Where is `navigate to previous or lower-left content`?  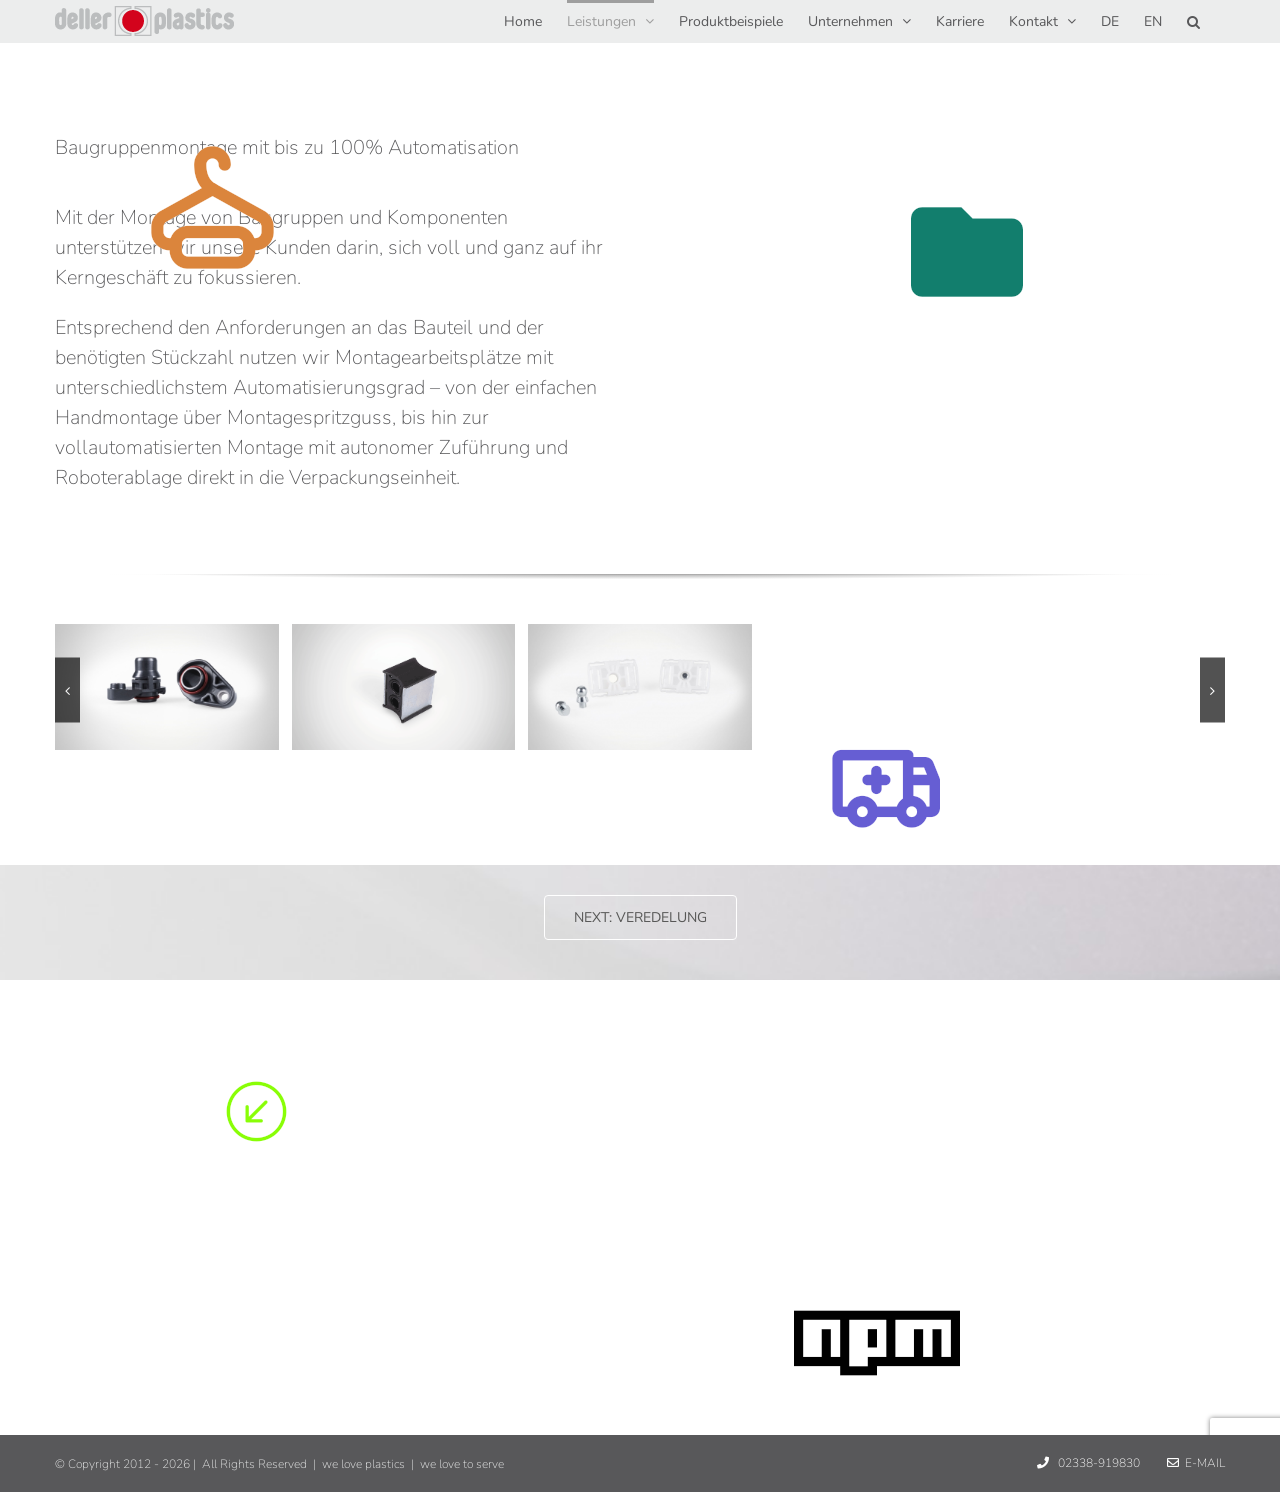
navigate to previous or lower-left content is located at coordinates (256, 1111).